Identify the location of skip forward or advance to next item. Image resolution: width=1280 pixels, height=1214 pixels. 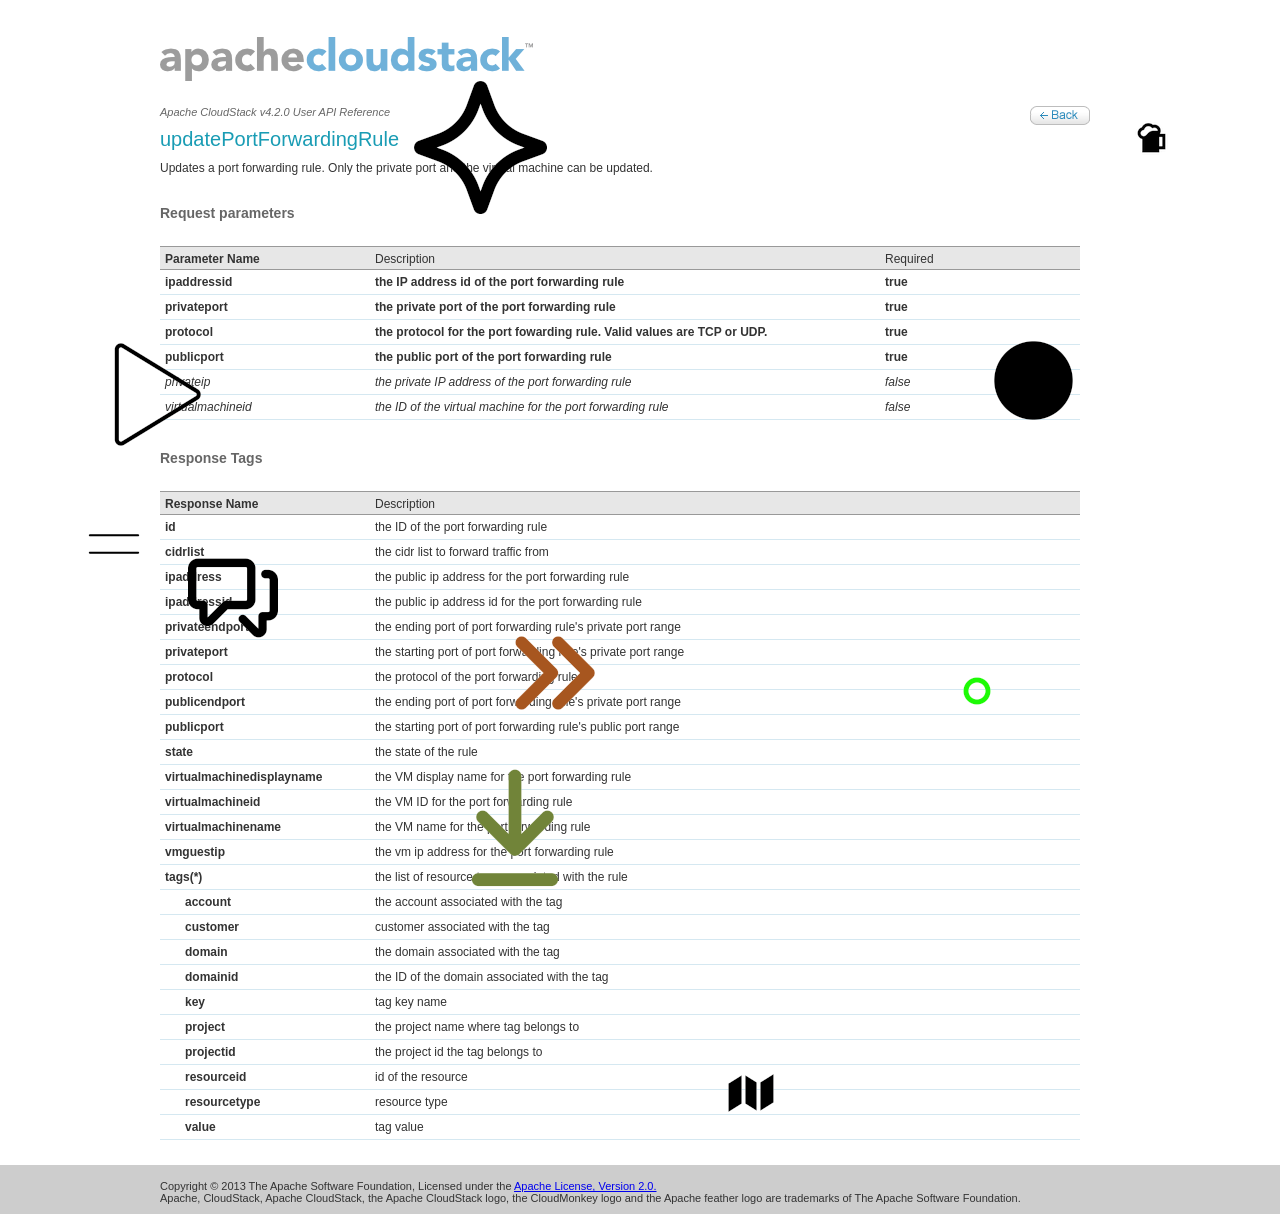
(552, 673).